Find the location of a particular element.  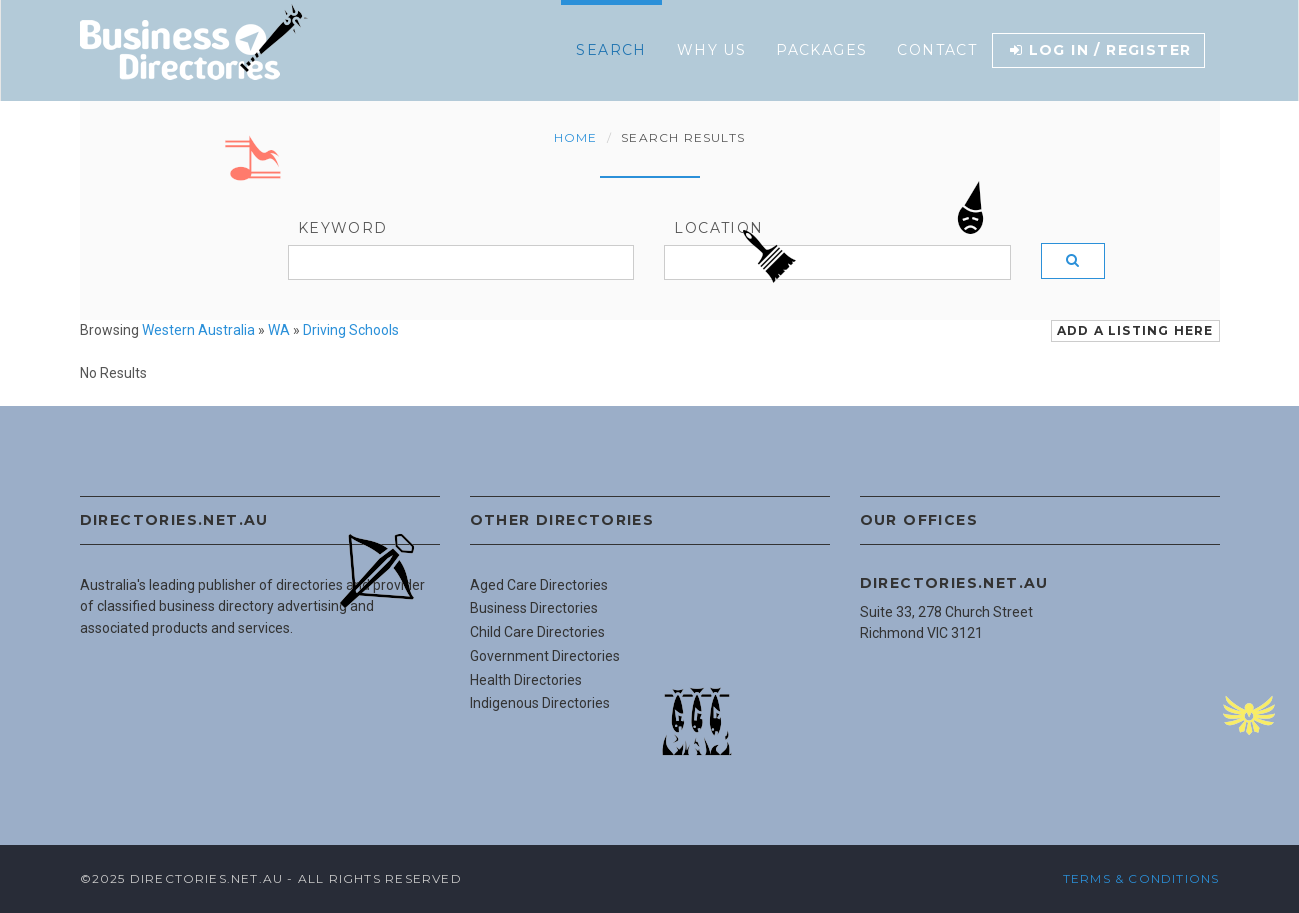

select spiked bat as your weapon is located at coordinates (274, 38).